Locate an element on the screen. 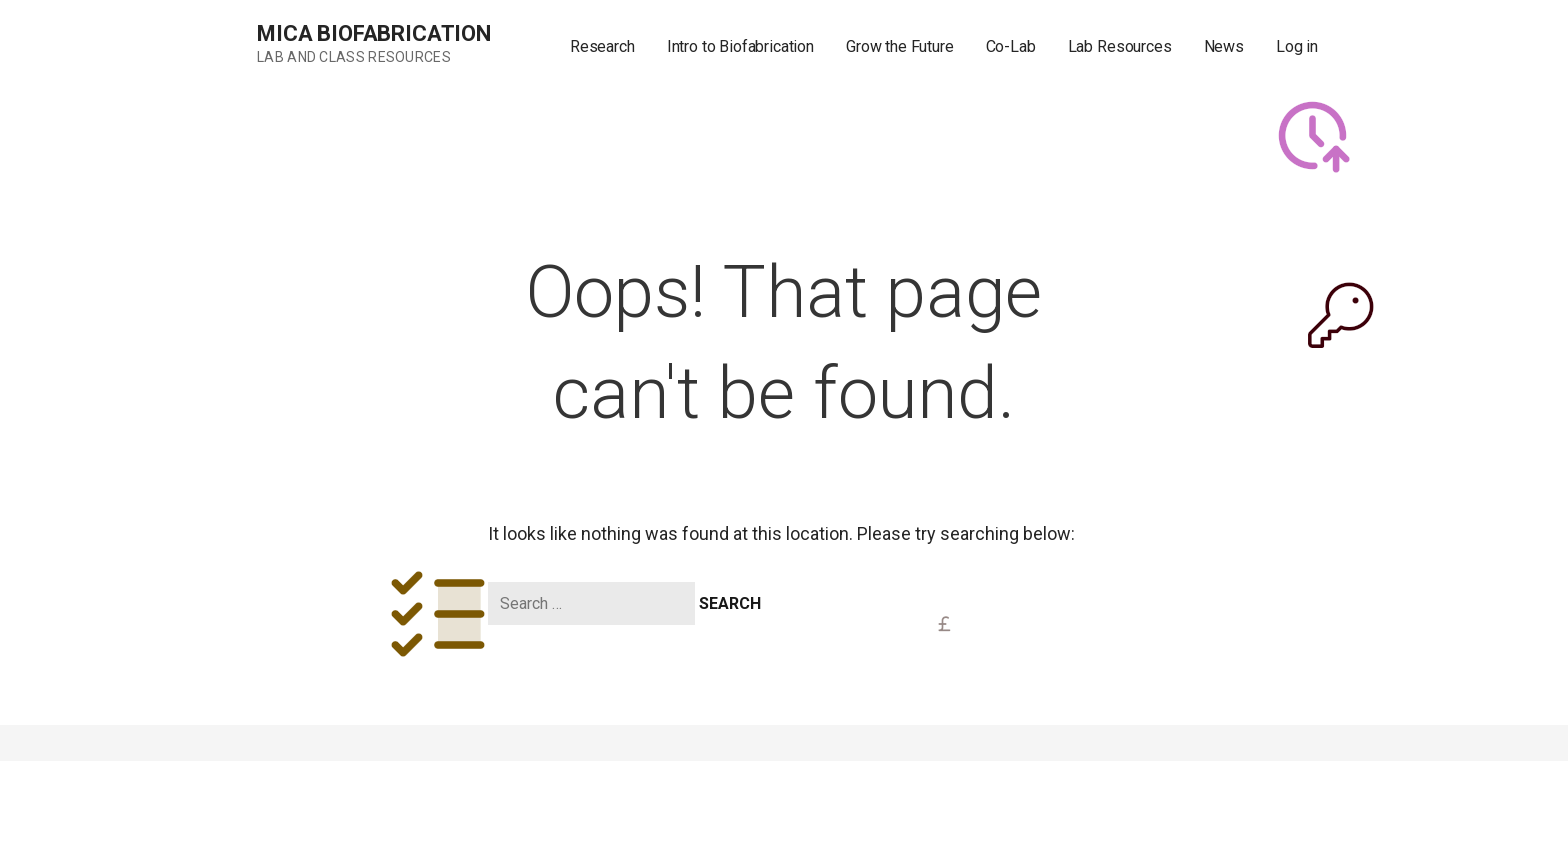  view completed tasks or checklist is located at coordinates (438, 614).